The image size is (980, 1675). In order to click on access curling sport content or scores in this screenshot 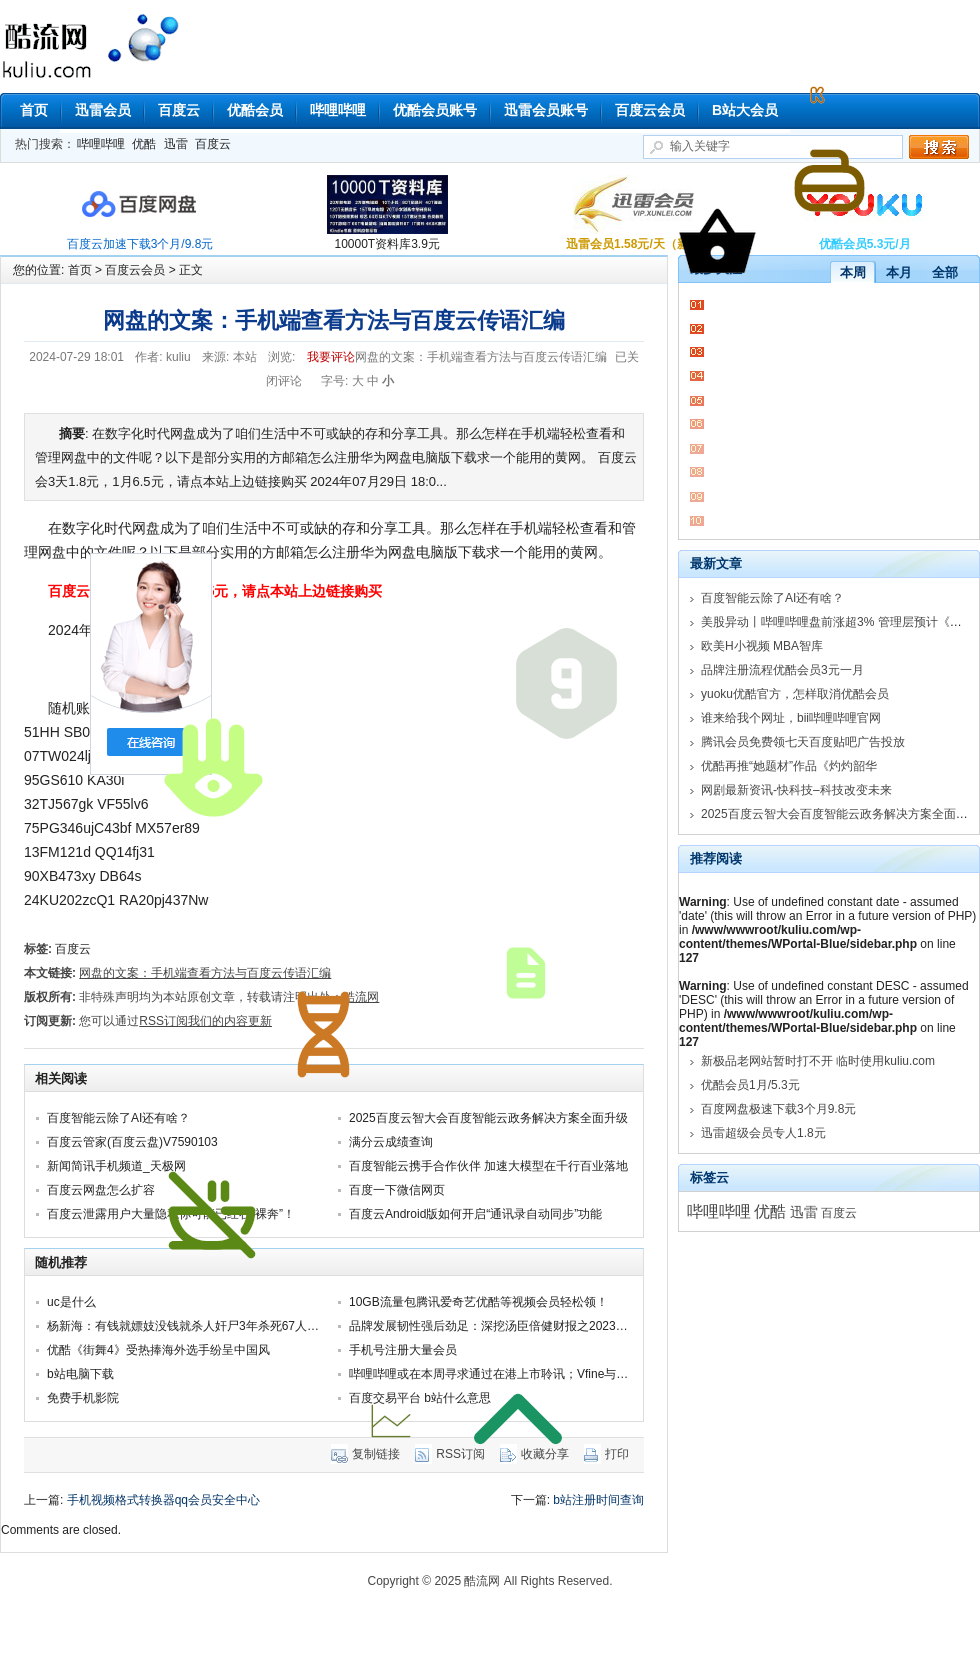, I will do `click(829, 180)`.